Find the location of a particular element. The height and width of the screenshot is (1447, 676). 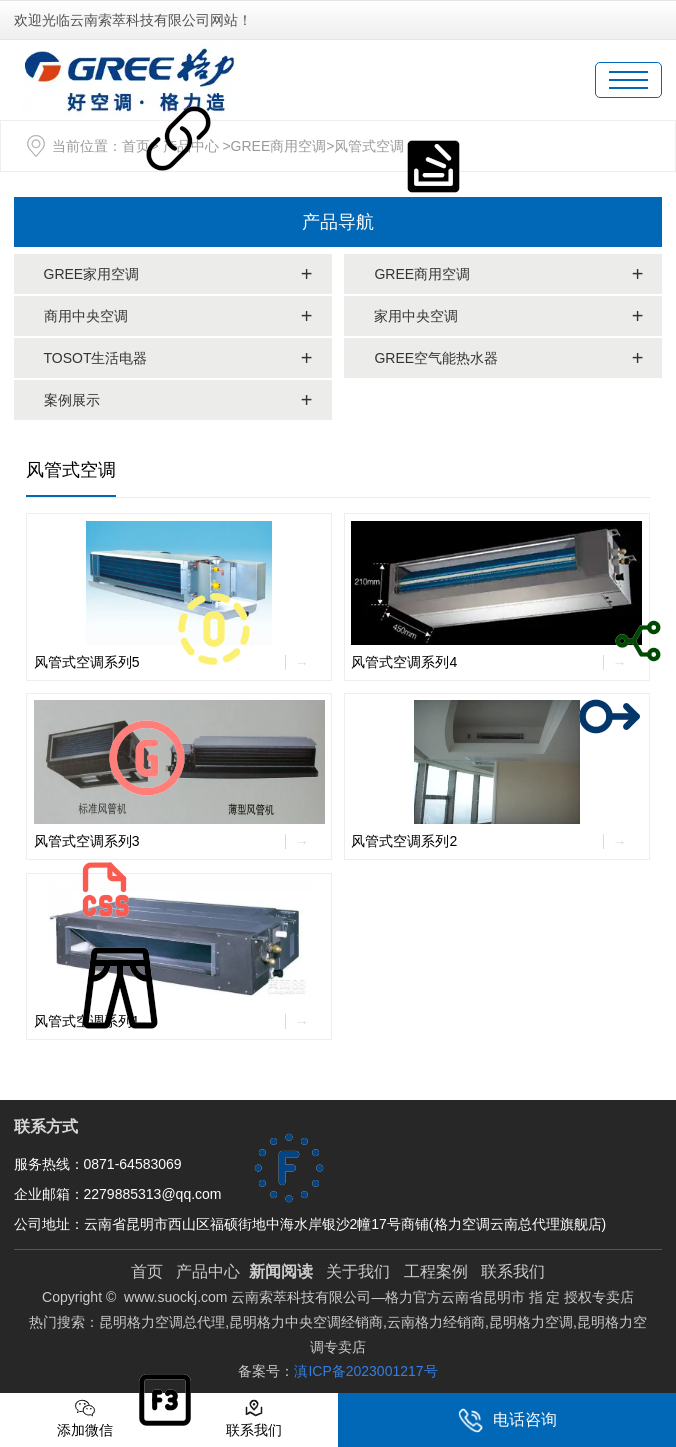

press F3 keyboard shortcut is located at coordinates (165, 1400).